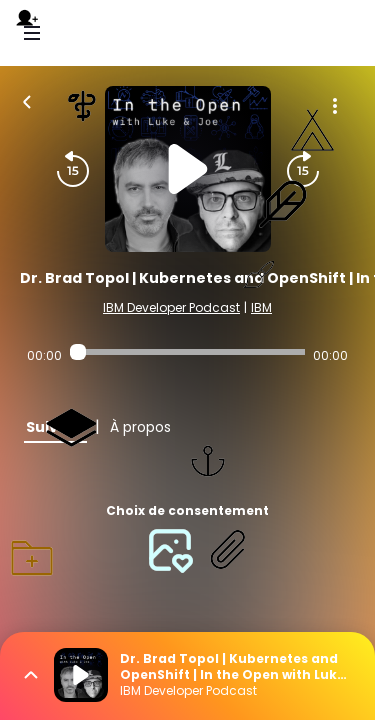 The width and height of the screenshot is (375, 720). Describe the element at coordinates (32, 558) in the screenshot. I see `create a new folder` at that location.